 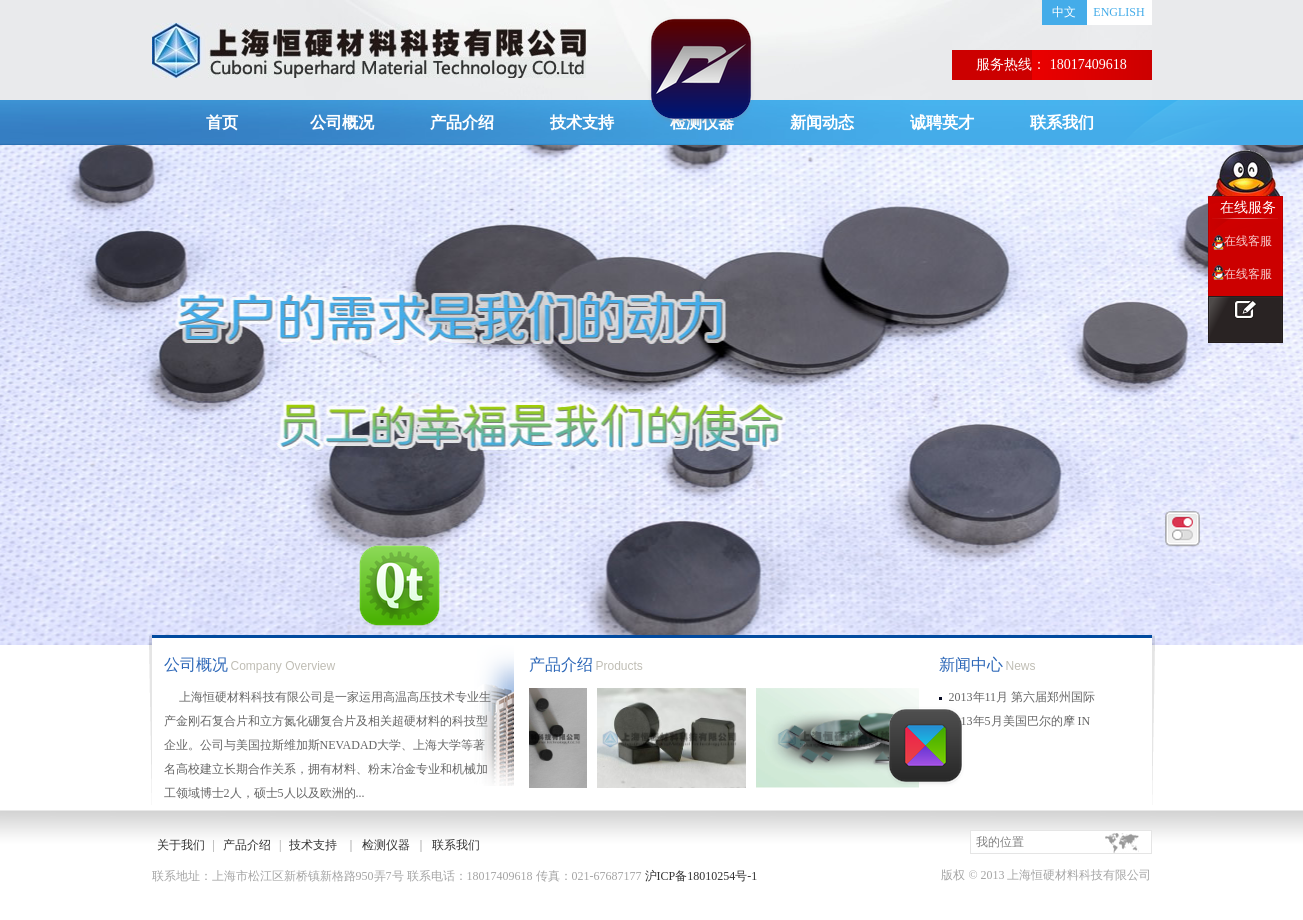 What do you see at coordinates (399, 585) in the screenshot?
I see `open qt configuration settings` at bounding box center [399, 585].